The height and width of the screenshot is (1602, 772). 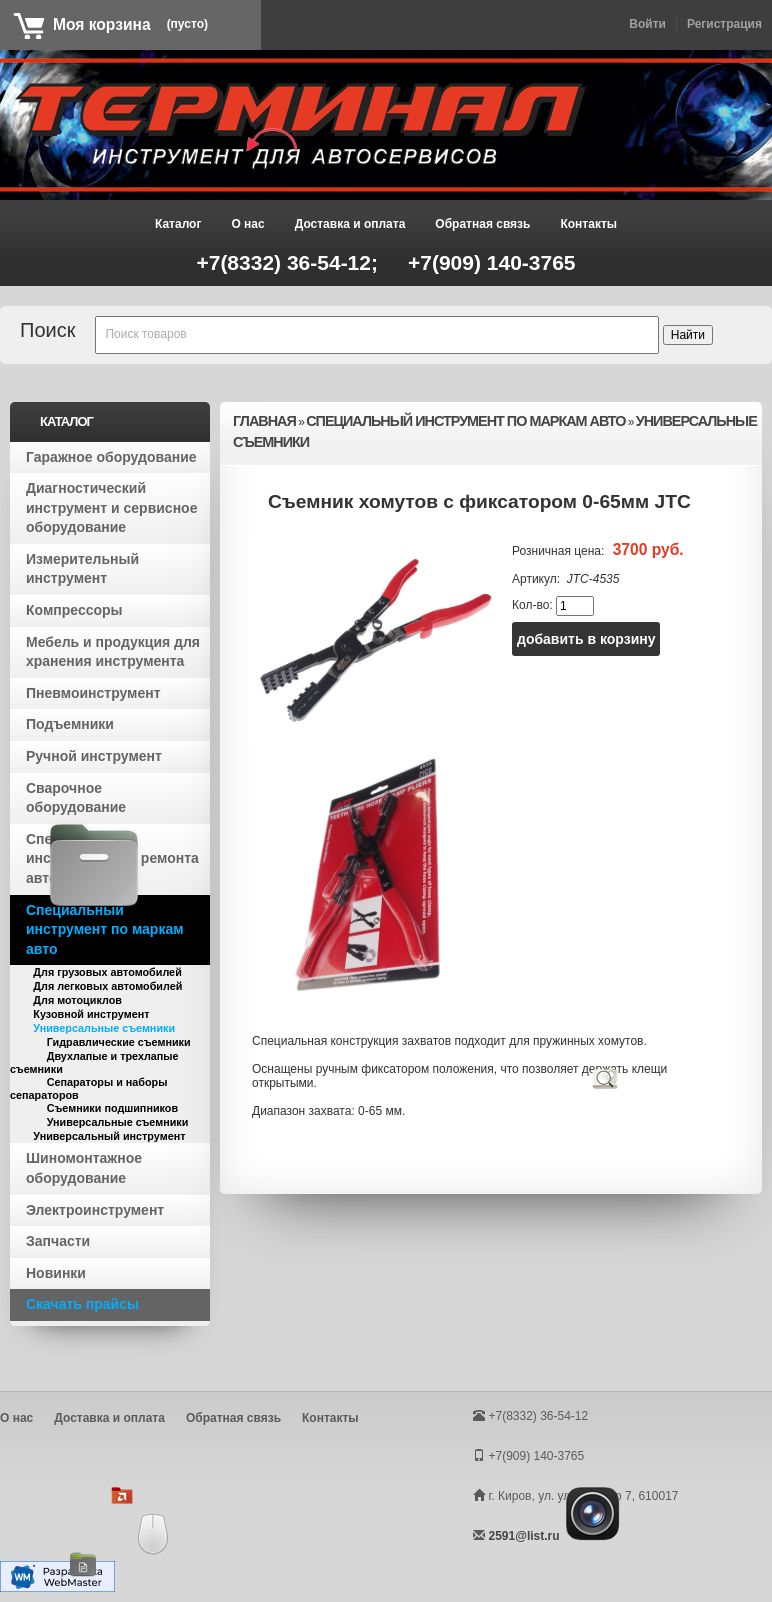 What do you see at coordinates (94, 865) in the screenshot?
I see `open the file manager` at bounding box center [94, 865].